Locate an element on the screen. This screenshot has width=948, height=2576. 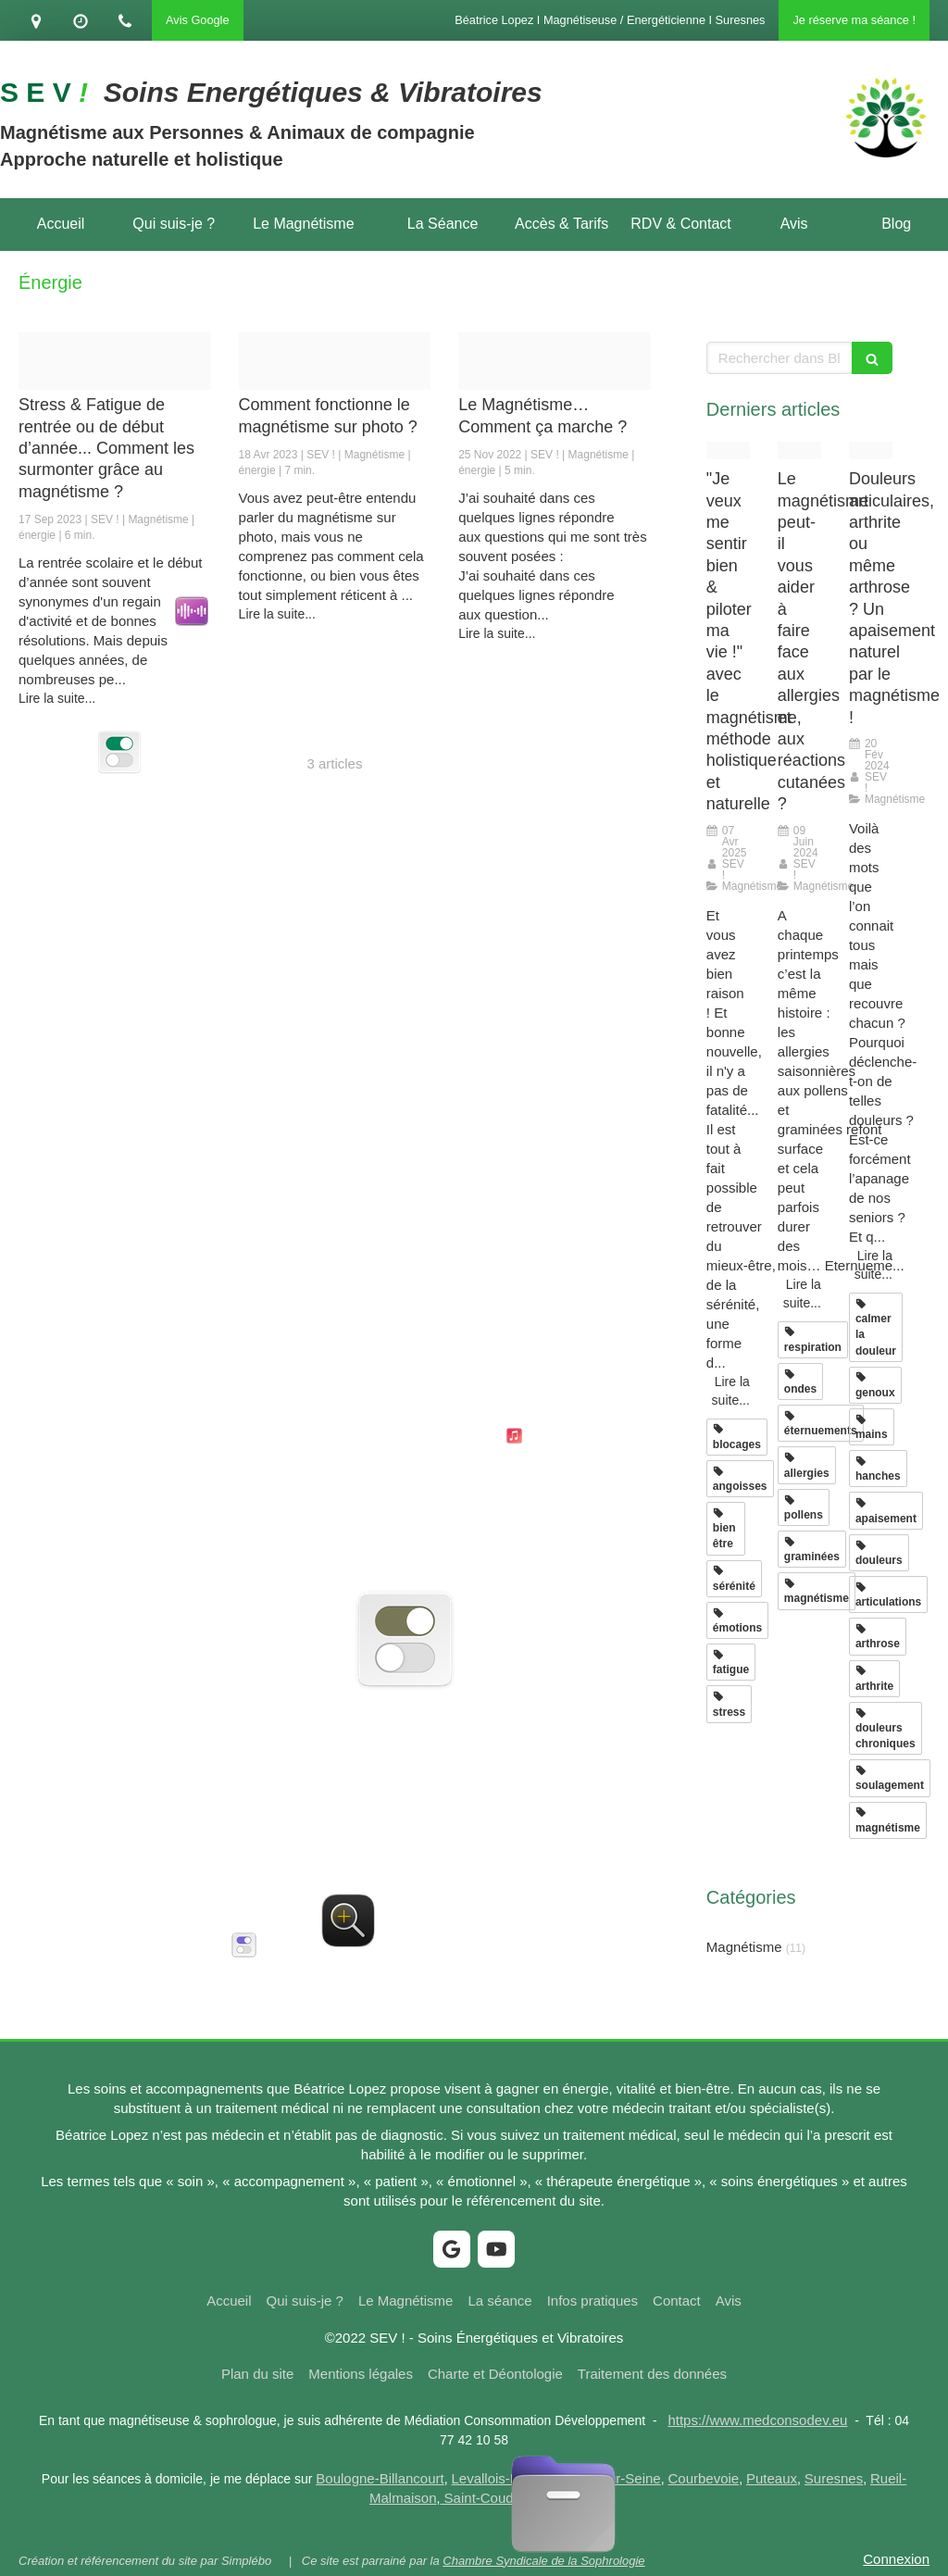
open unity tweak tool settings is located at coordinates (119, 752).